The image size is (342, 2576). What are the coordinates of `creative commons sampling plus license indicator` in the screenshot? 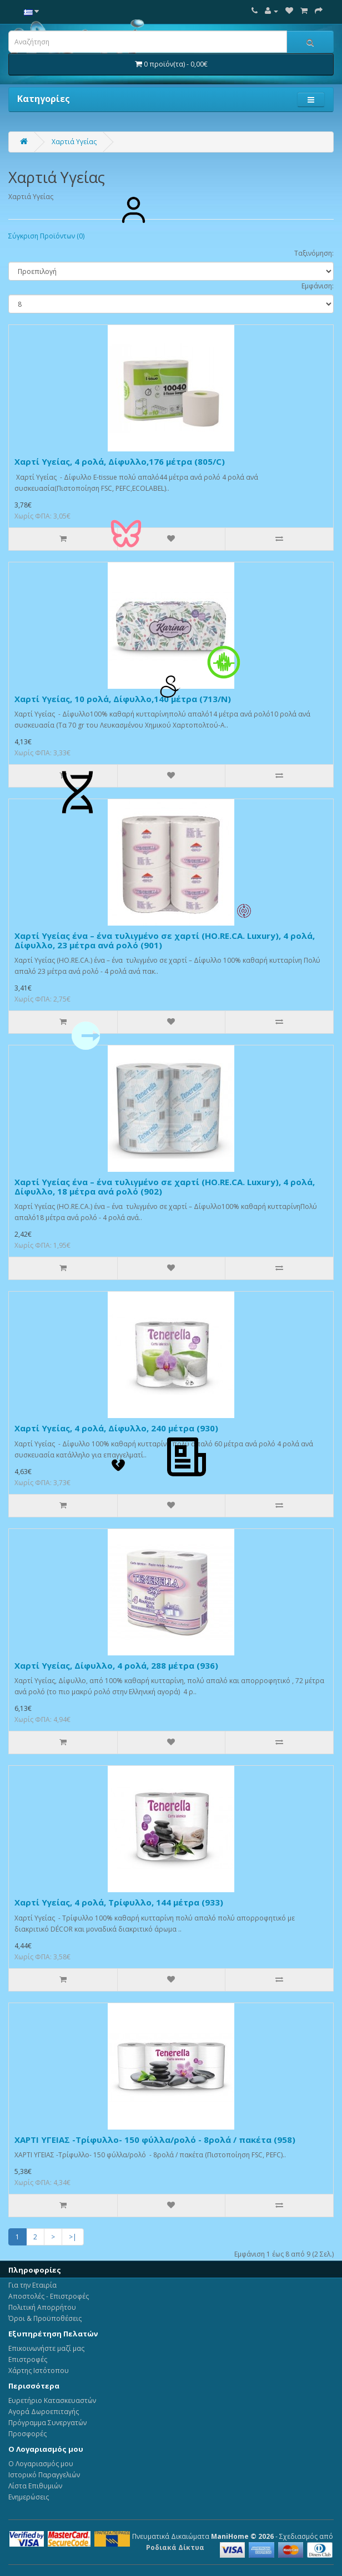 It's located at (224, 662).